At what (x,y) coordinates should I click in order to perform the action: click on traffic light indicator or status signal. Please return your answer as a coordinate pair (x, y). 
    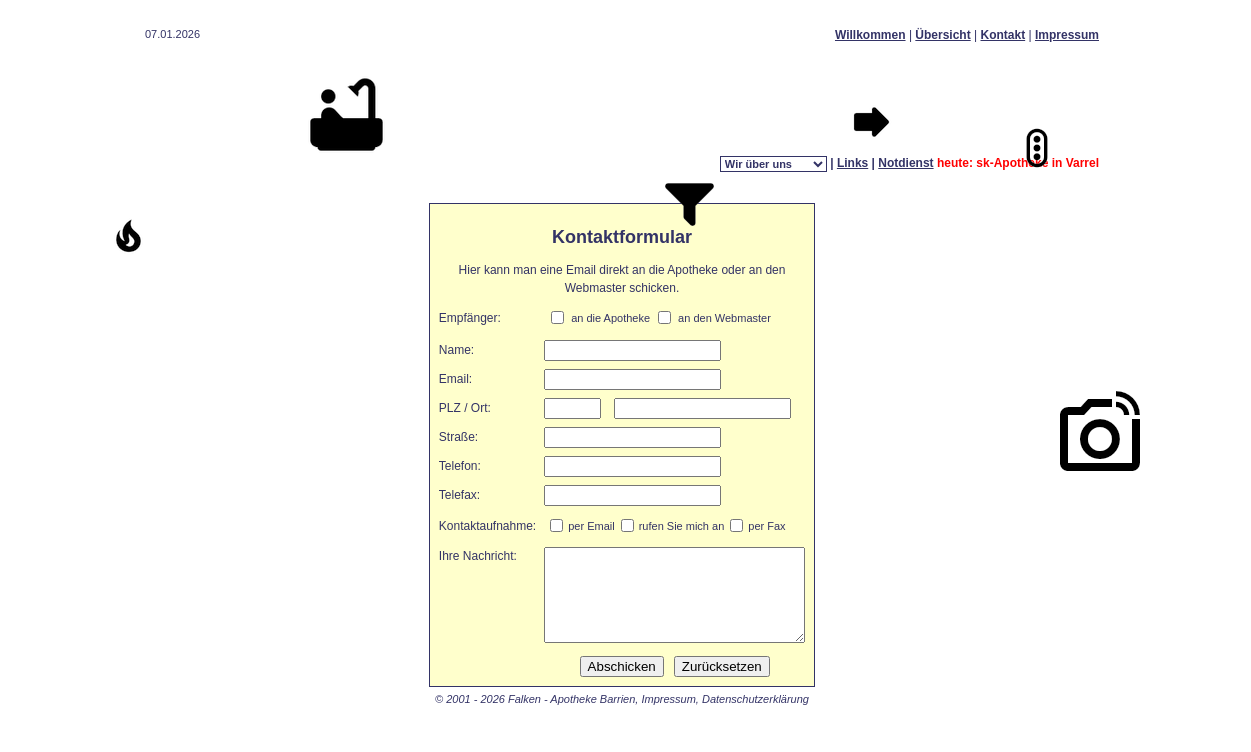
    Looking at the image, I should click on (1037, 148).